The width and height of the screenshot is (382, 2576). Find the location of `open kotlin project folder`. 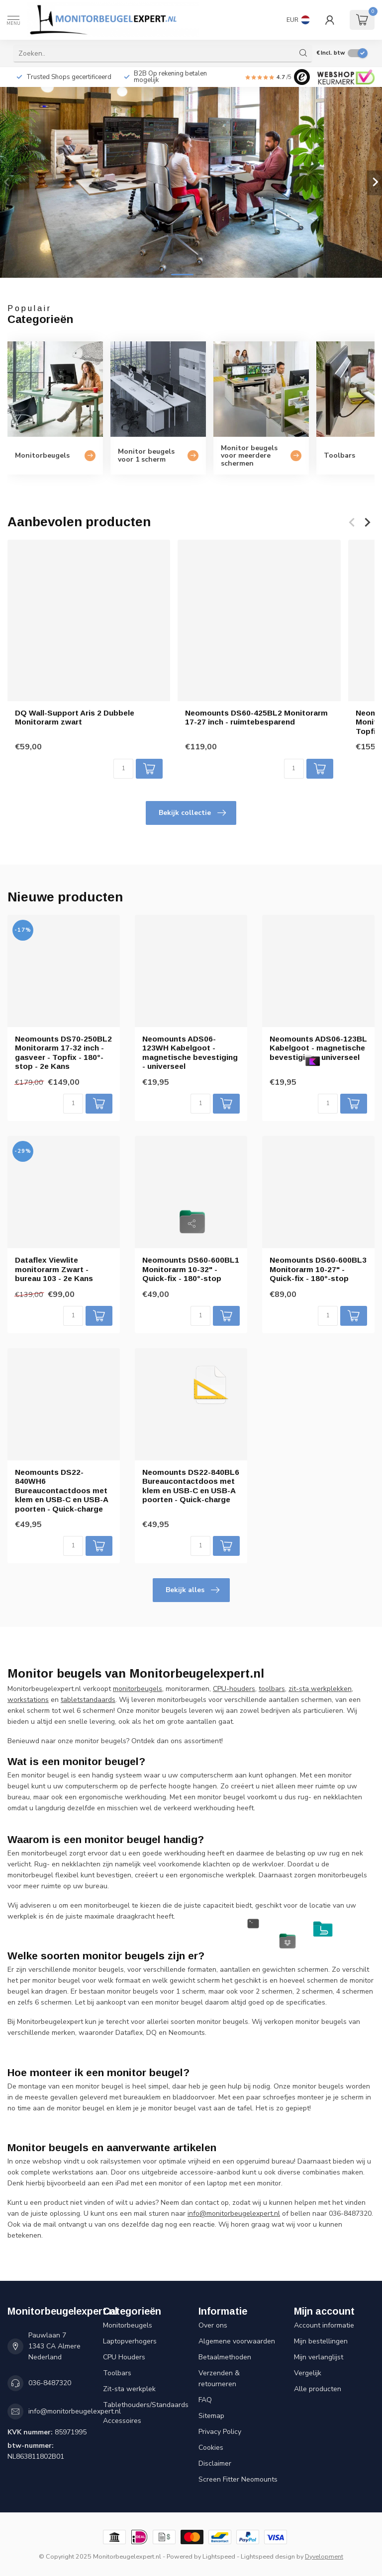

open kotlin project folder is located at coordinates (312, 1060).